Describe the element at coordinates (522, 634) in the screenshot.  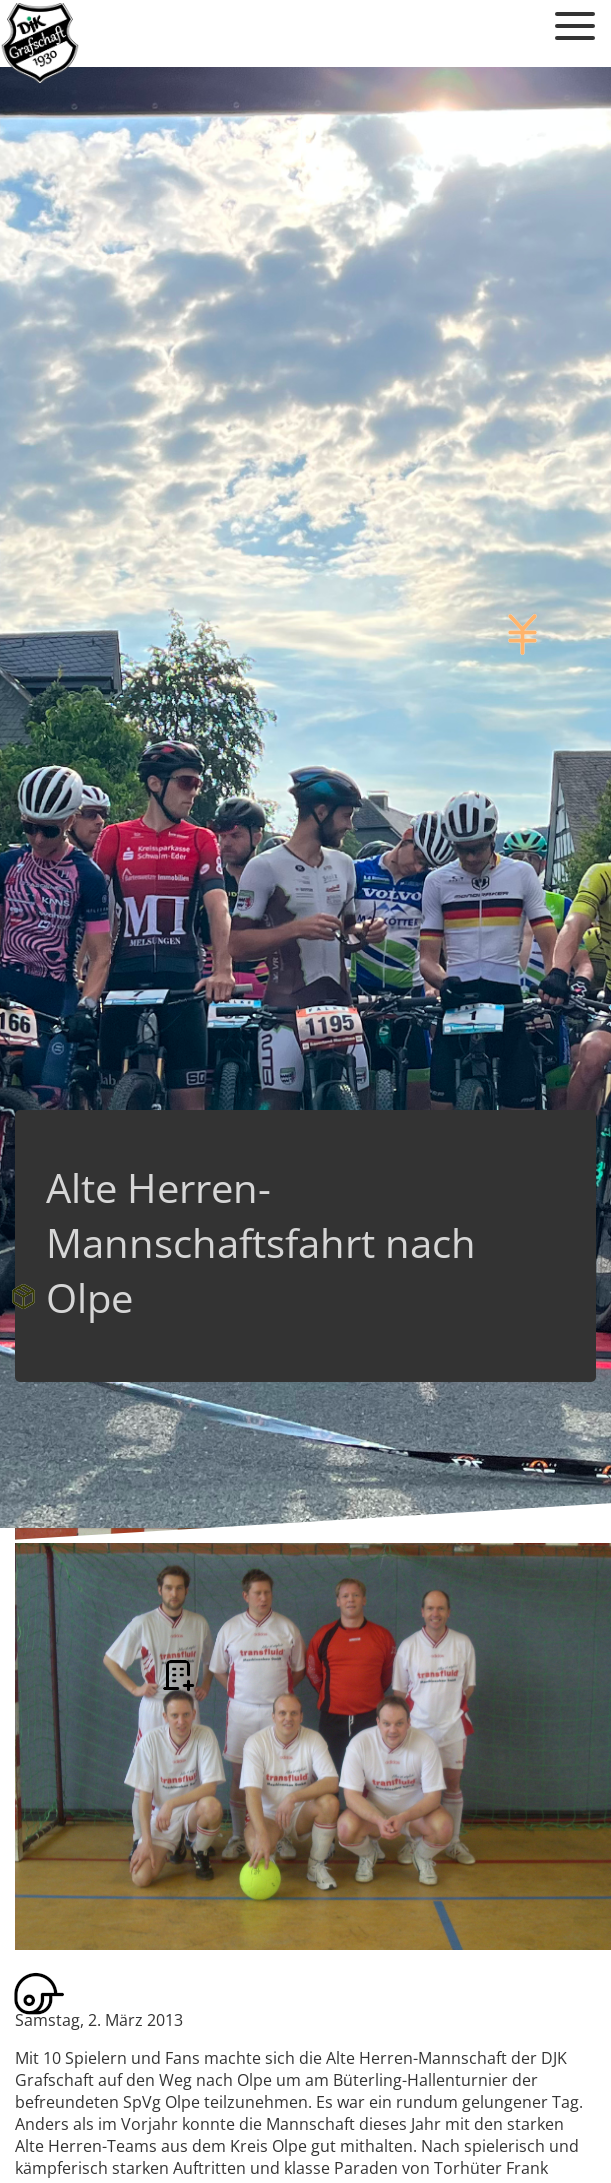
I see `view prices in japanese yen` at that location.